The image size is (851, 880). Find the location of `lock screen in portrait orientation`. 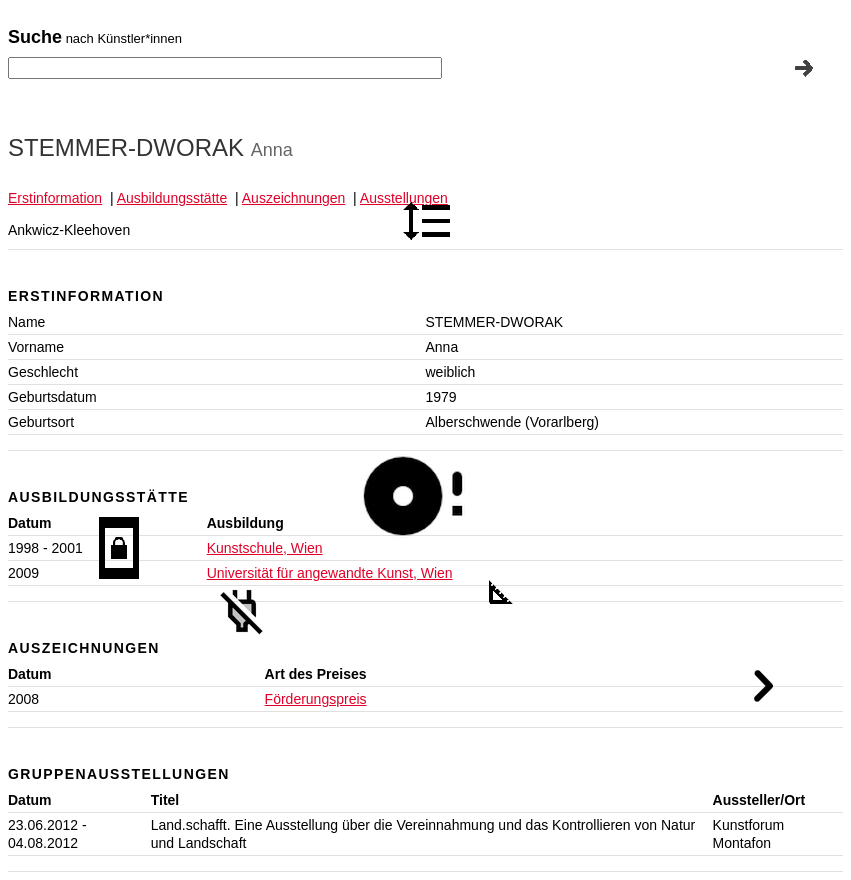

lock screen in portrait orientation is located at coordinates (119, 548).